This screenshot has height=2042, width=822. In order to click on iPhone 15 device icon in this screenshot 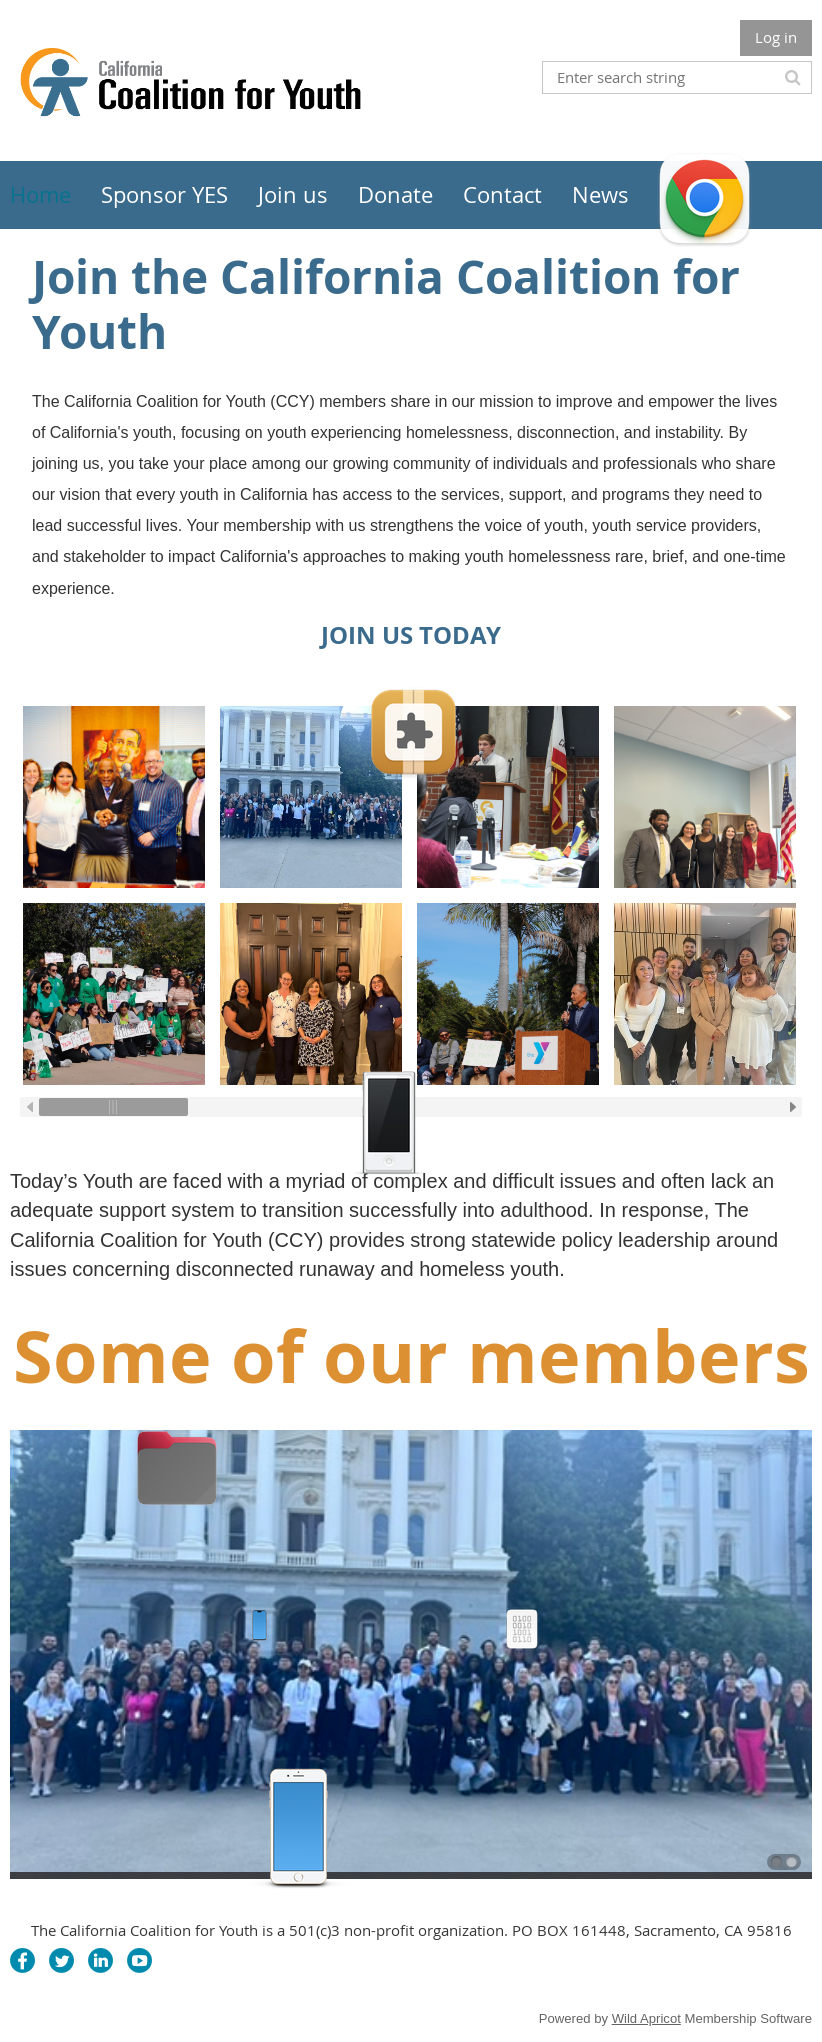, I will do `click(259, 1625)`.